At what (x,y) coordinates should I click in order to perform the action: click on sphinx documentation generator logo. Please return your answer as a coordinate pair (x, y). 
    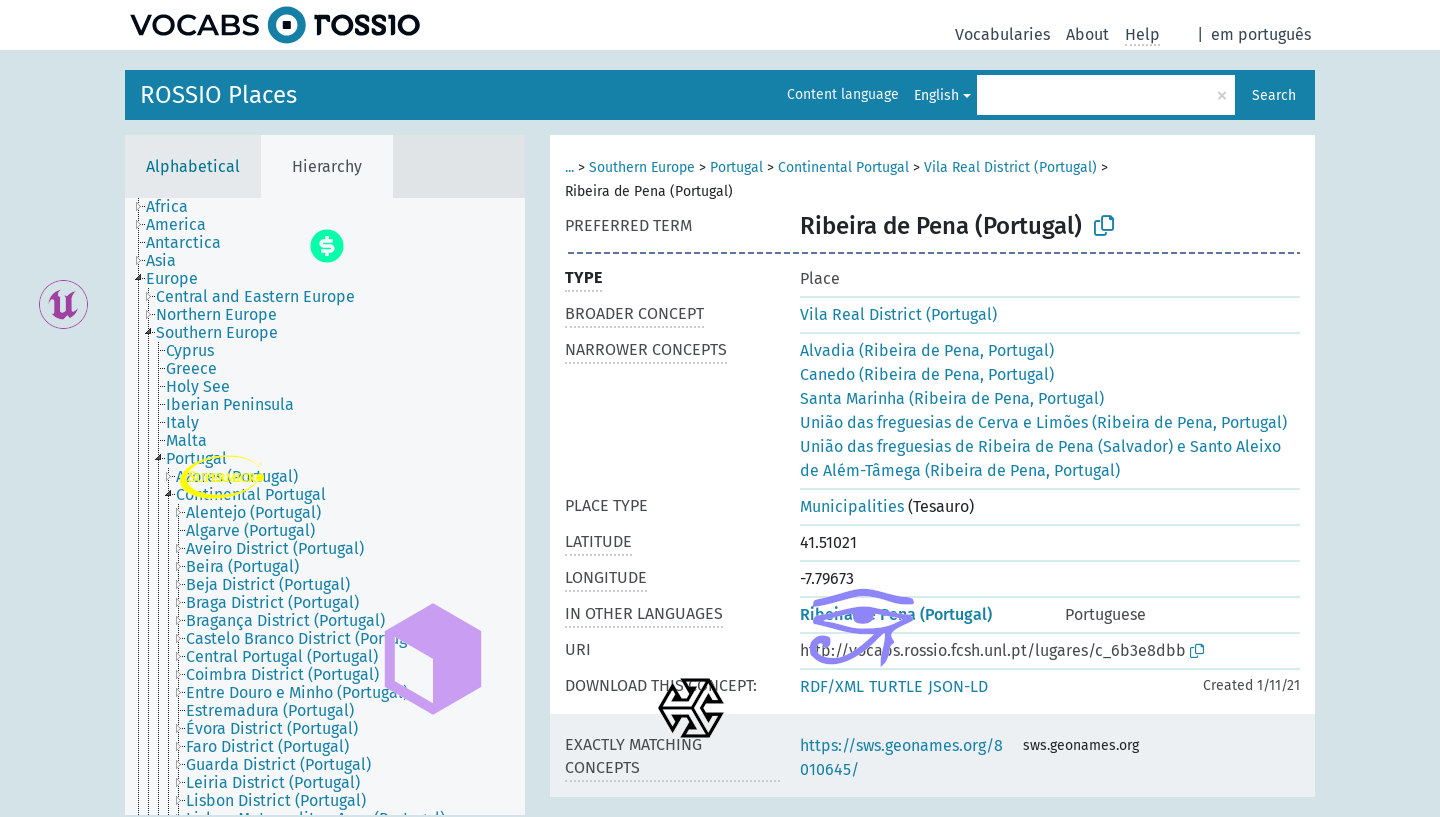
    Looking at the image, I should click on (862, 628).